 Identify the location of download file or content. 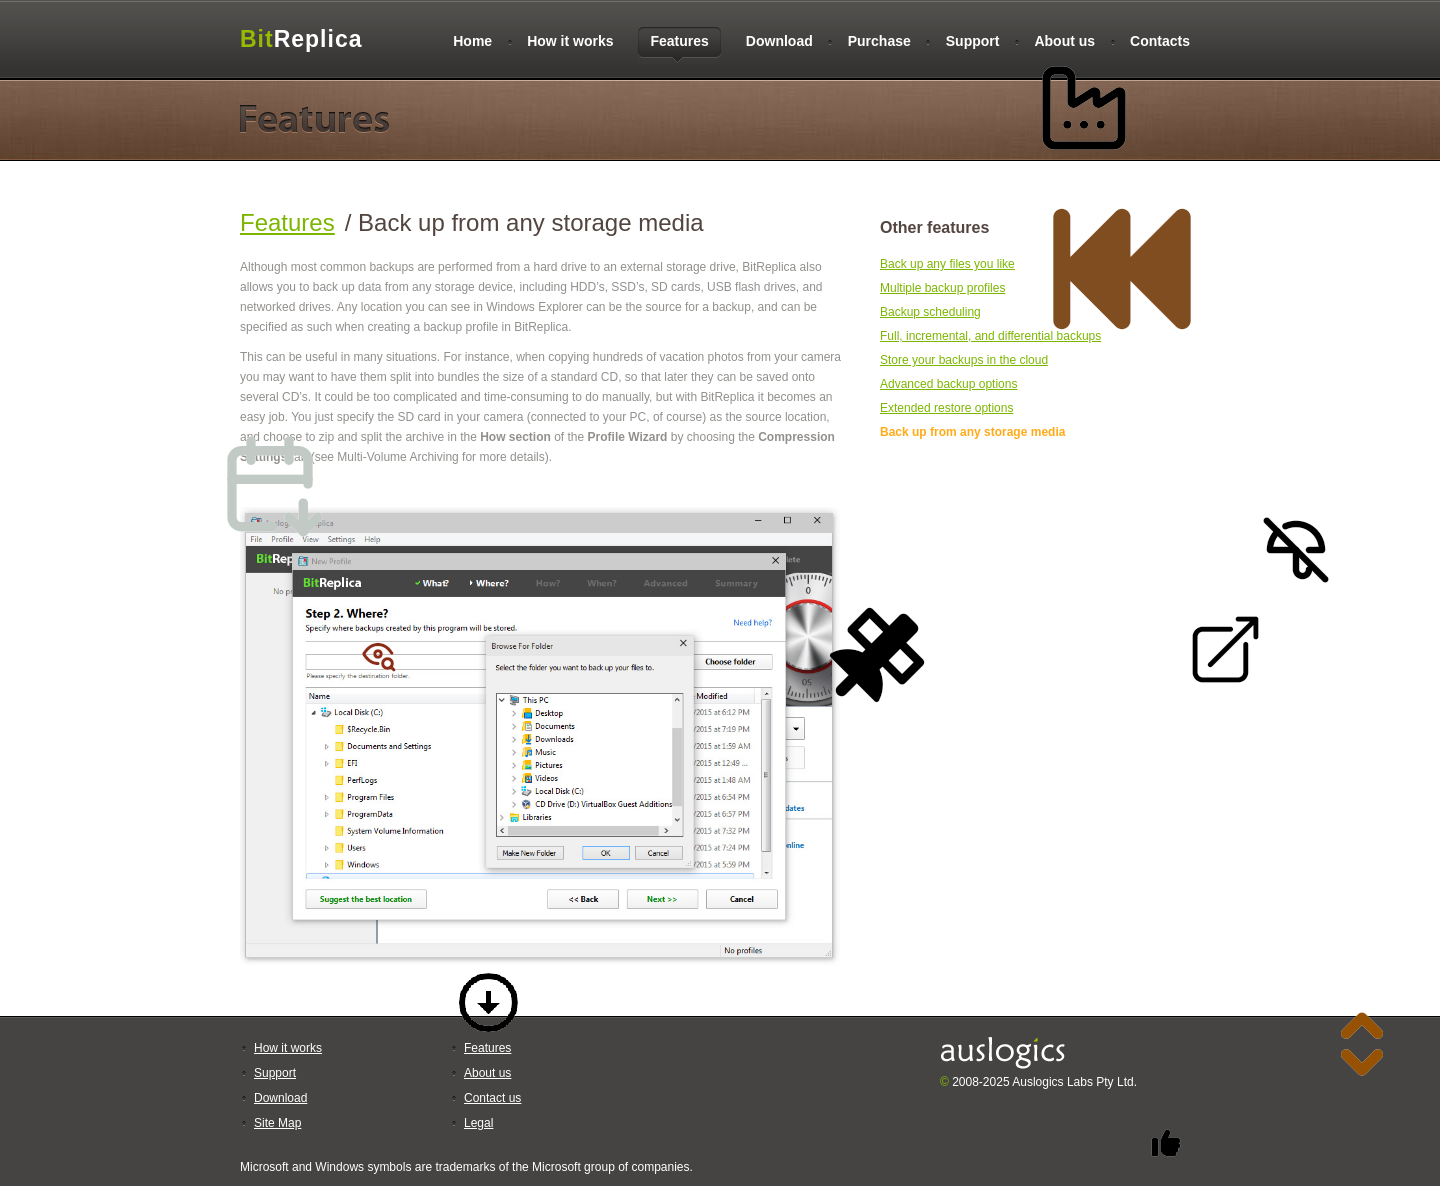
(488, 1002).